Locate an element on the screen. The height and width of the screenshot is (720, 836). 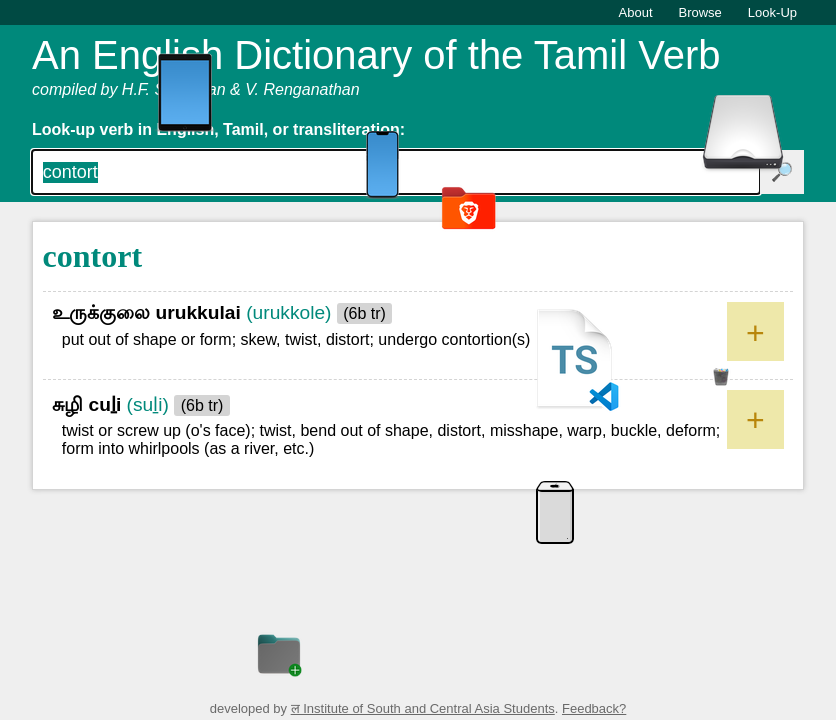
create a new folder is located at coordinates (279, 654).